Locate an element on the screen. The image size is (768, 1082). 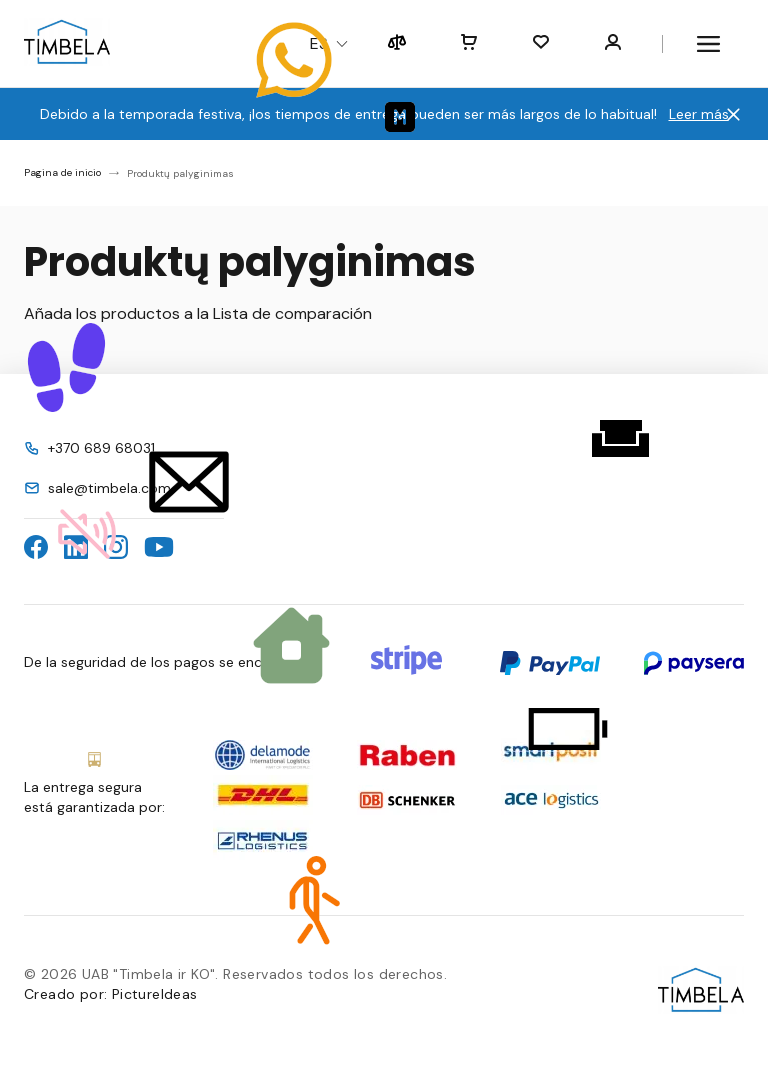
indicates battery is completely drained is located at coordinates (568, 729).